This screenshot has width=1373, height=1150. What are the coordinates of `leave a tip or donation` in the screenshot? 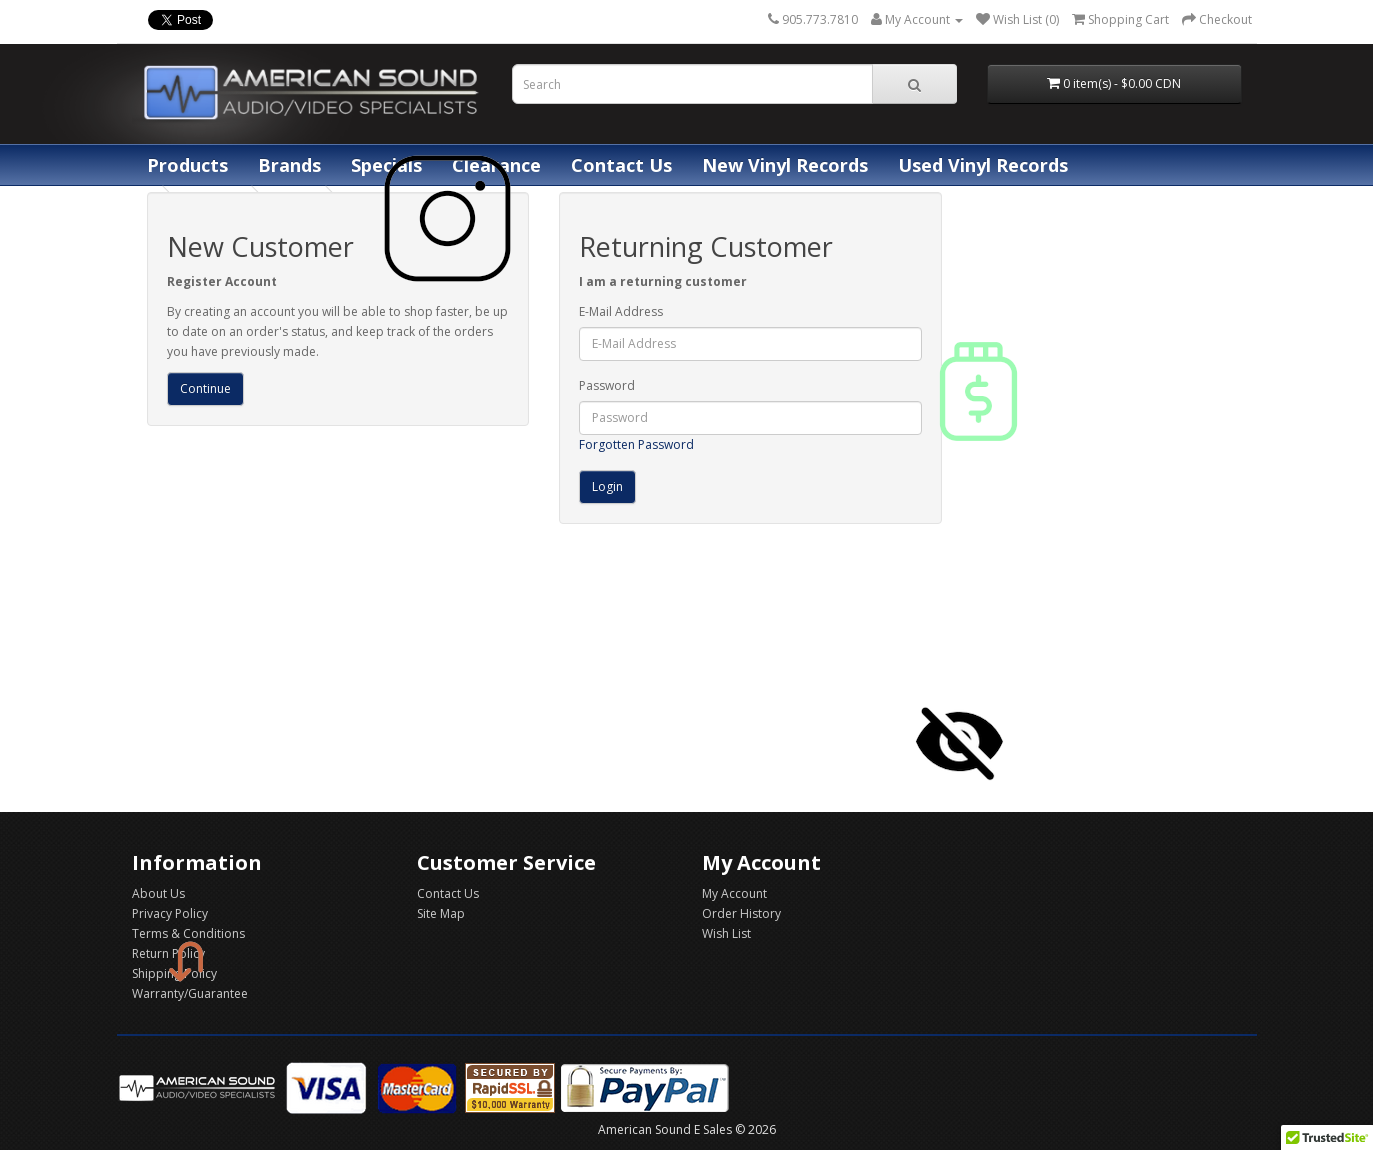 It's located at (978, 391).